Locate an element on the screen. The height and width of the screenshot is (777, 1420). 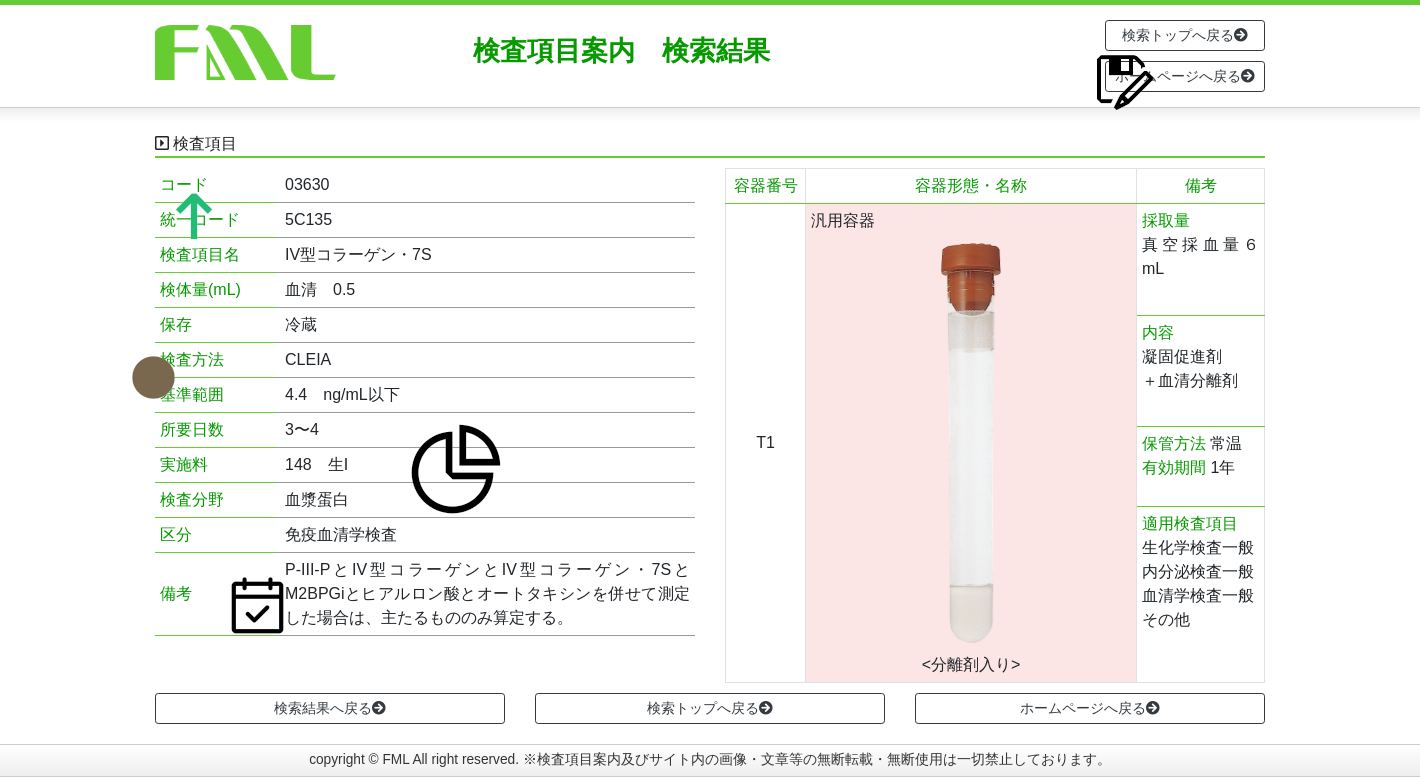
save file with a new name or location is located at coordinates (1125, 83).